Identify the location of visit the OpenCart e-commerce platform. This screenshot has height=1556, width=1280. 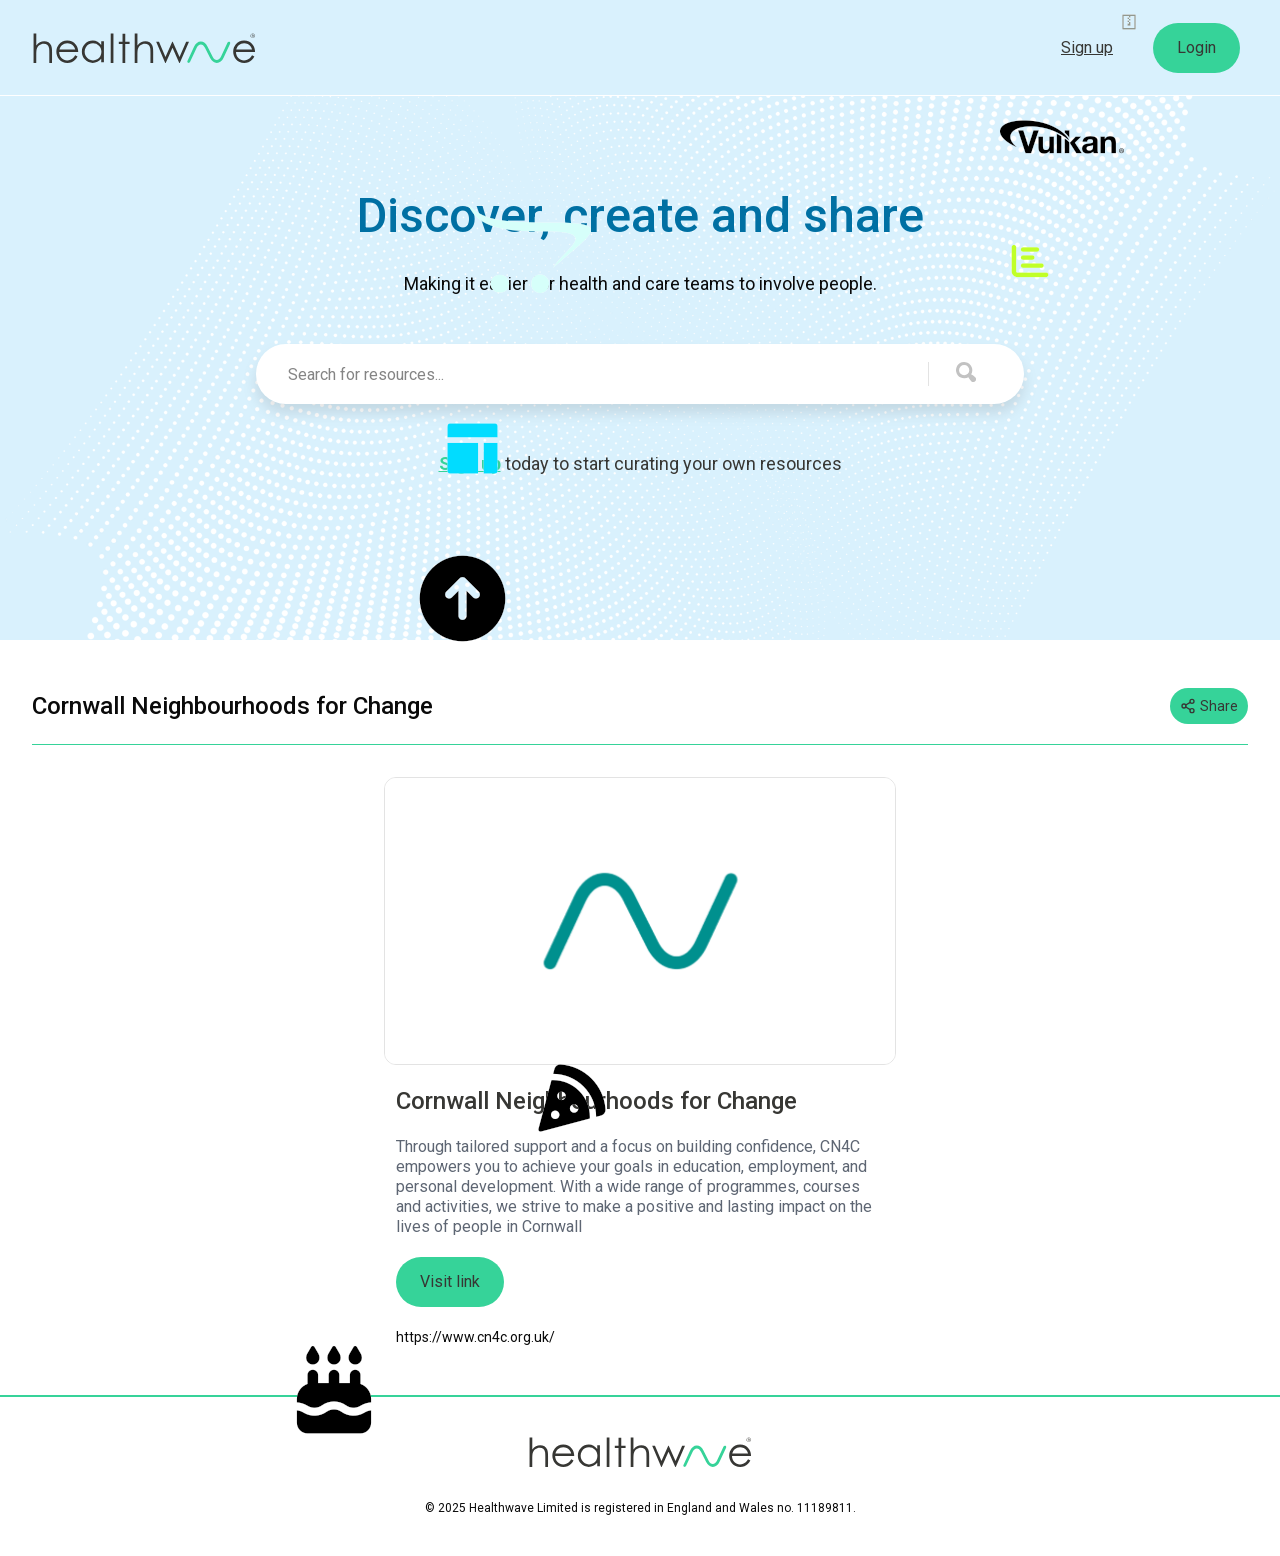
(529, 248).